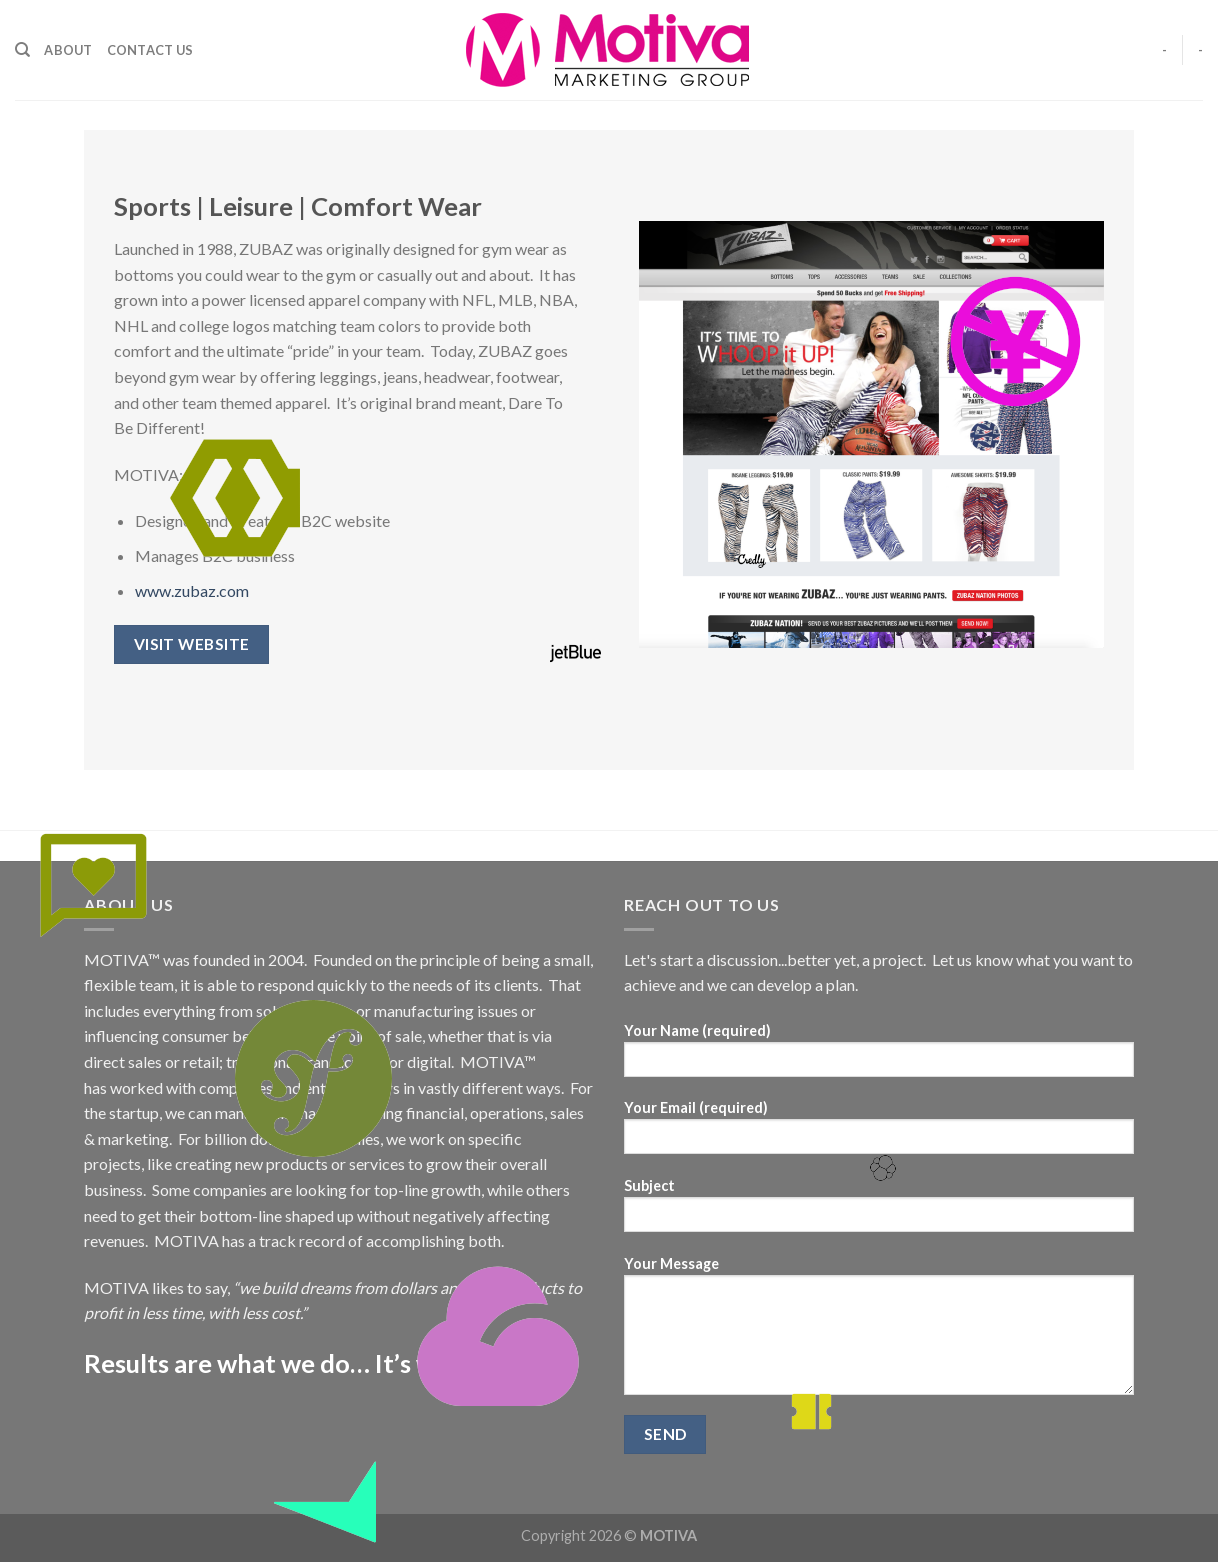  Describe the element at coordinates (752, 561) in the screenshot. I see `visit credly profile or credentials` at that location.